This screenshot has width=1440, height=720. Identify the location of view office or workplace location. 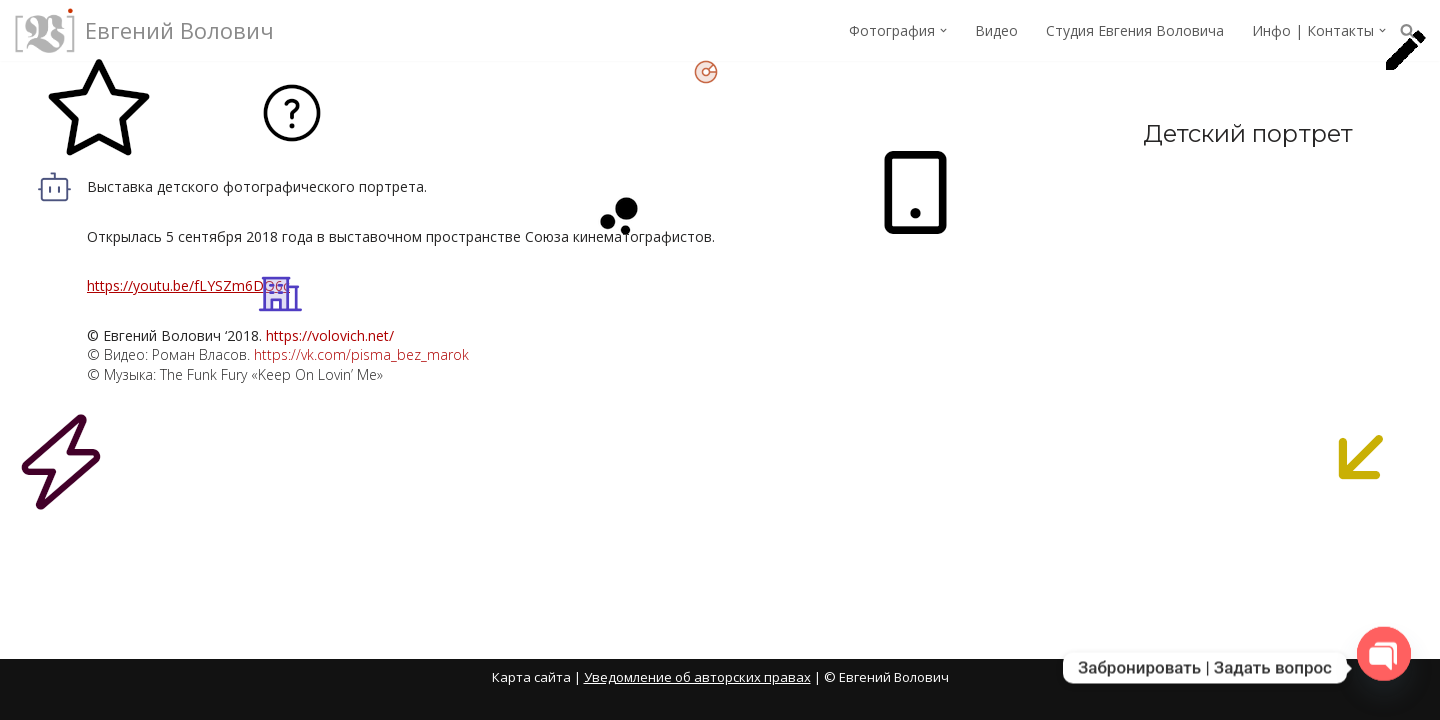
(279, 294).